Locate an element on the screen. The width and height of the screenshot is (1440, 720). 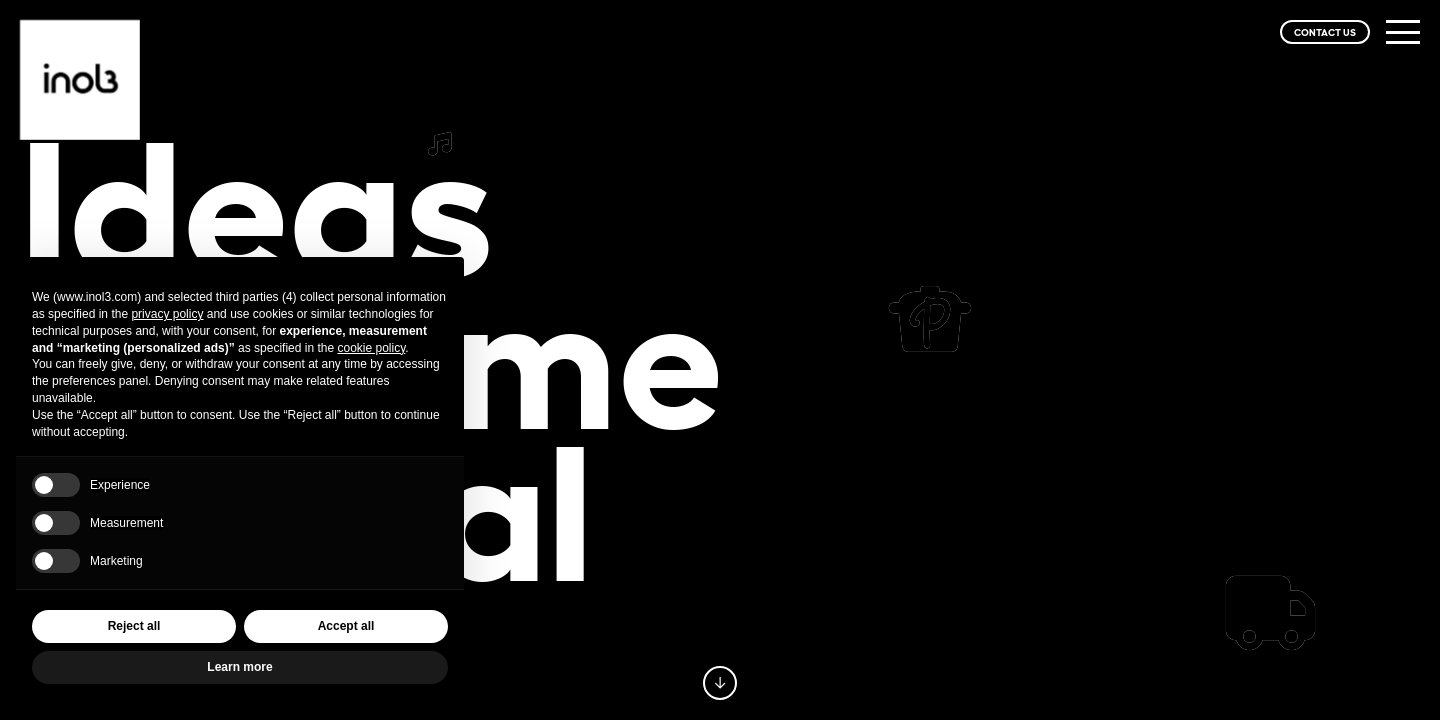
open the palfed app or service is located at coordinates (930, 319).